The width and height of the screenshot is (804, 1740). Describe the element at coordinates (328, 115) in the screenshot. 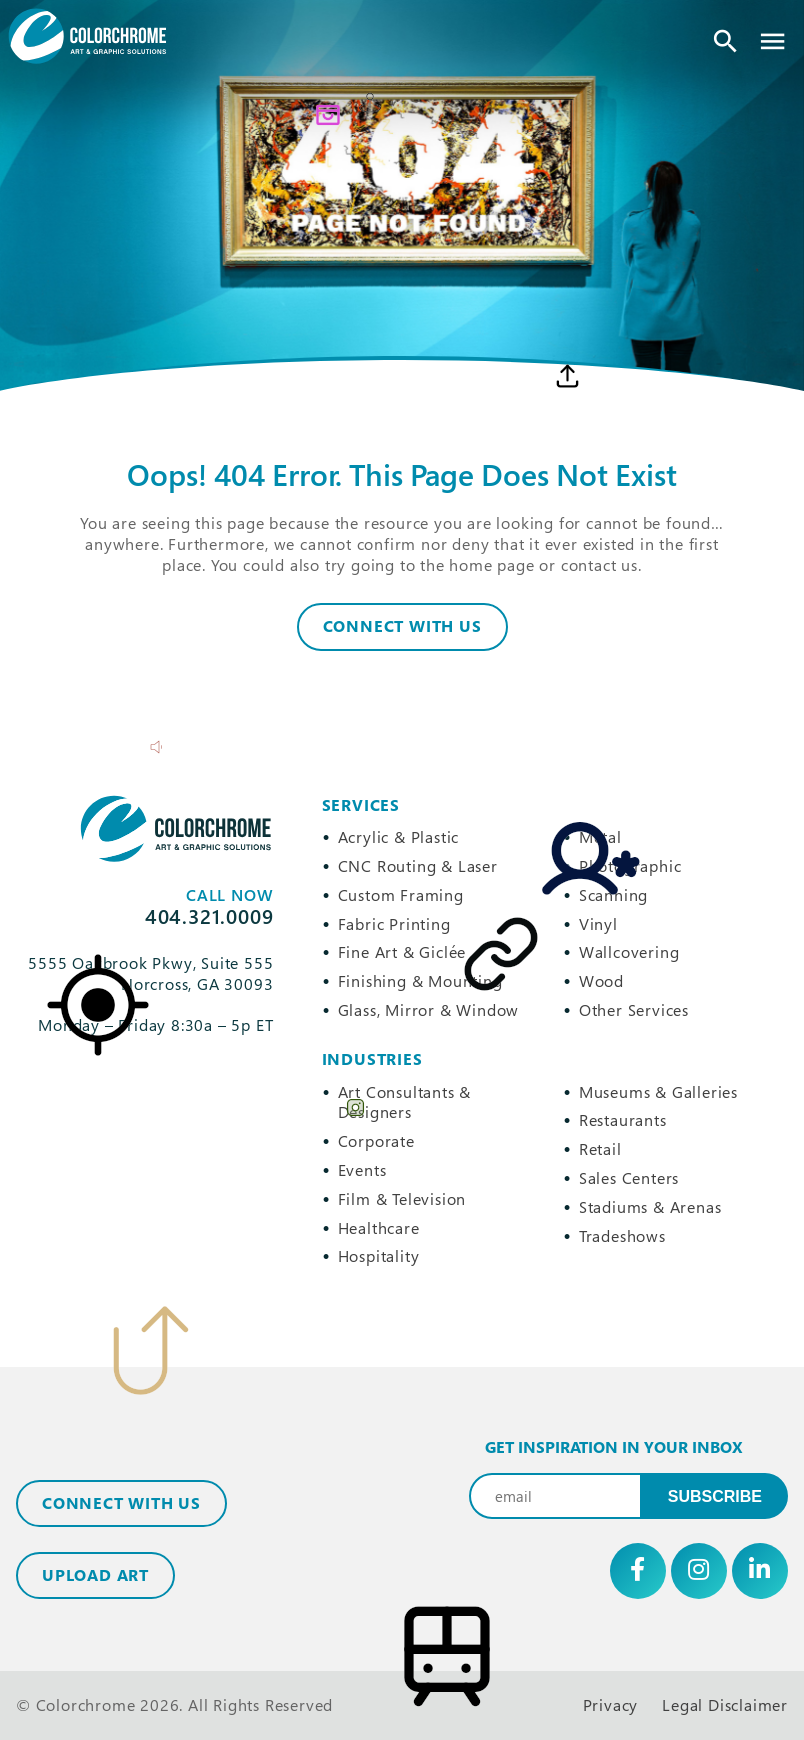

I see `view your shopping bag` at that location.